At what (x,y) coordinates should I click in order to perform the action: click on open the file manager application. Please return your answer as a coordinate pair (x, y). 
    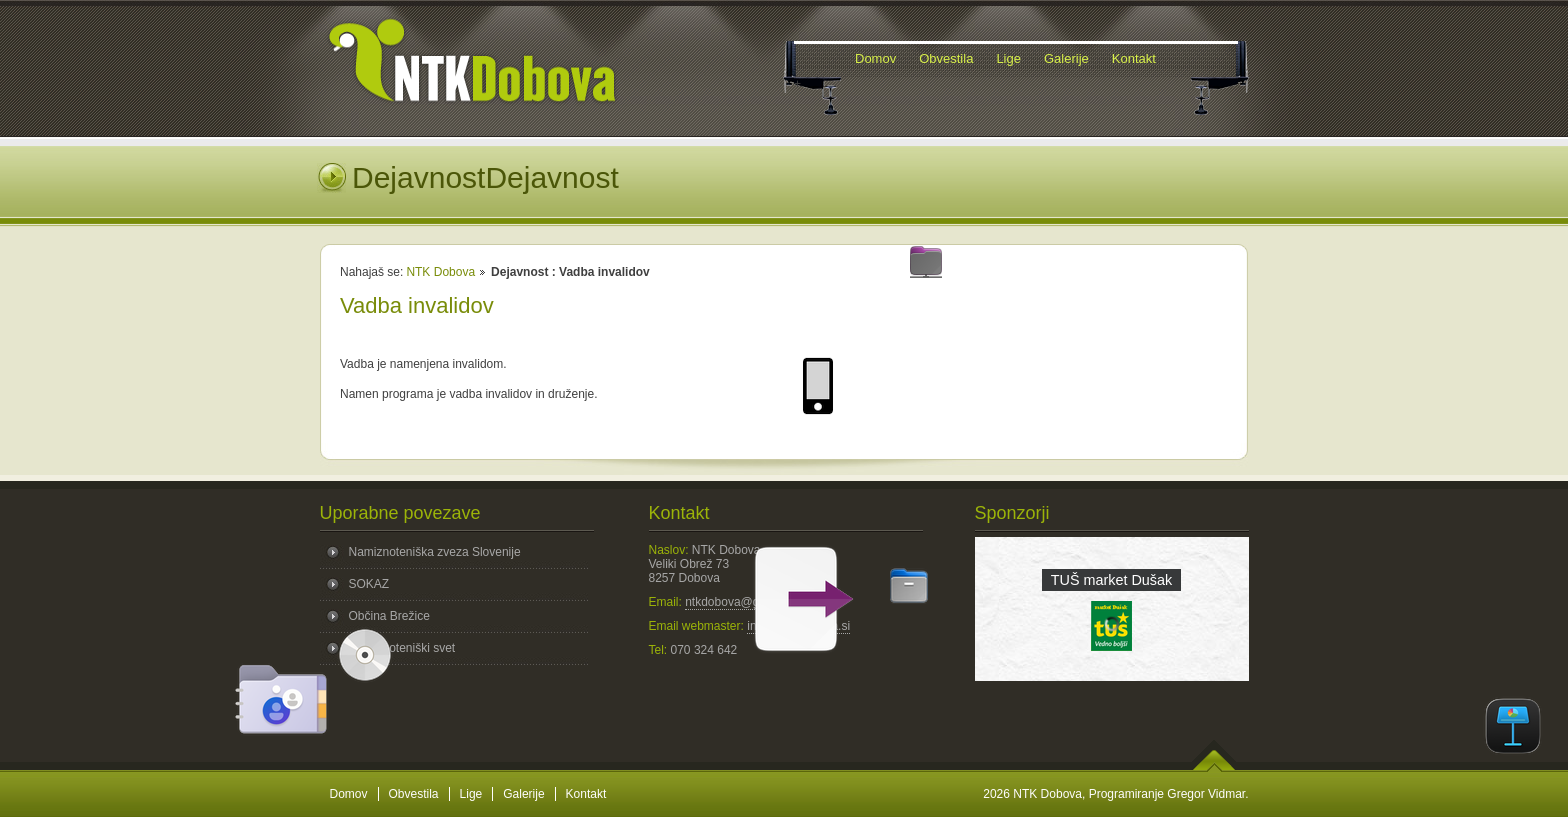
    Looking at the image, I should click on (909, 585).